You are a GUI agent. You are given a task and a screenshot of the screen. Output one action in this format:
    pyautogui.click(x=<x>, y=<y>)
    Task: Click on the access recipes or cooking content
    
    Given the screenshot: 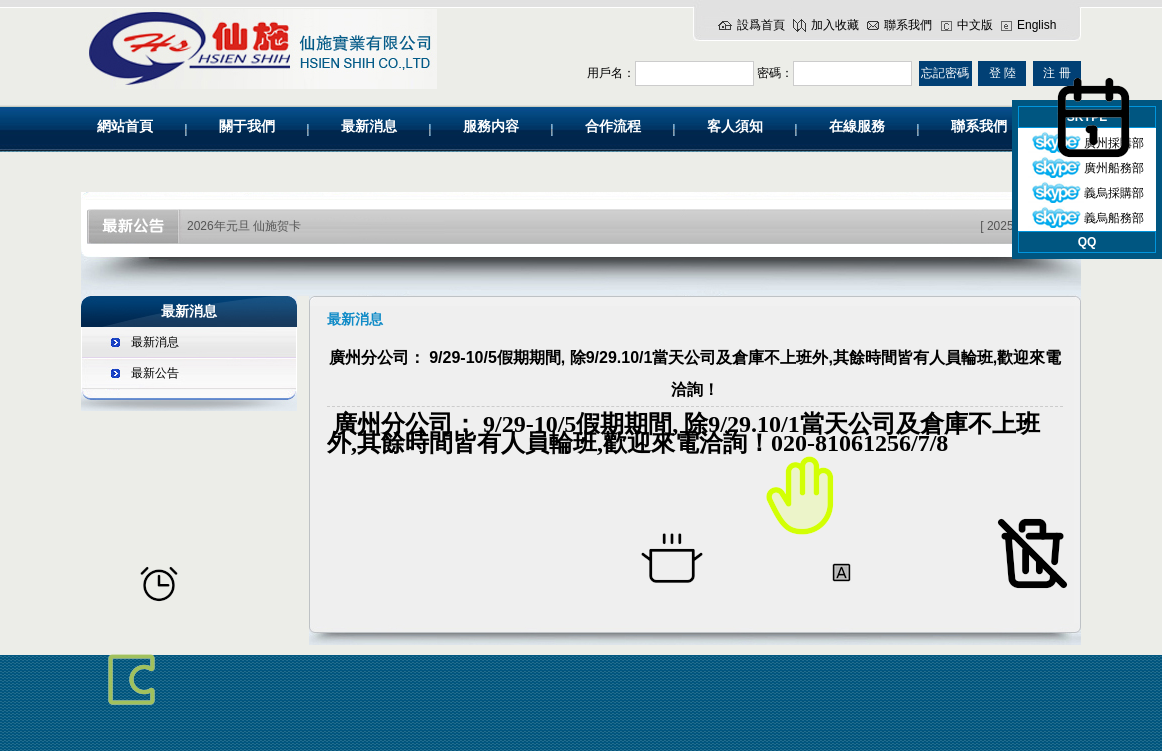 What is the action you would take?
    pyautogui.click(x=672, y=562)
    